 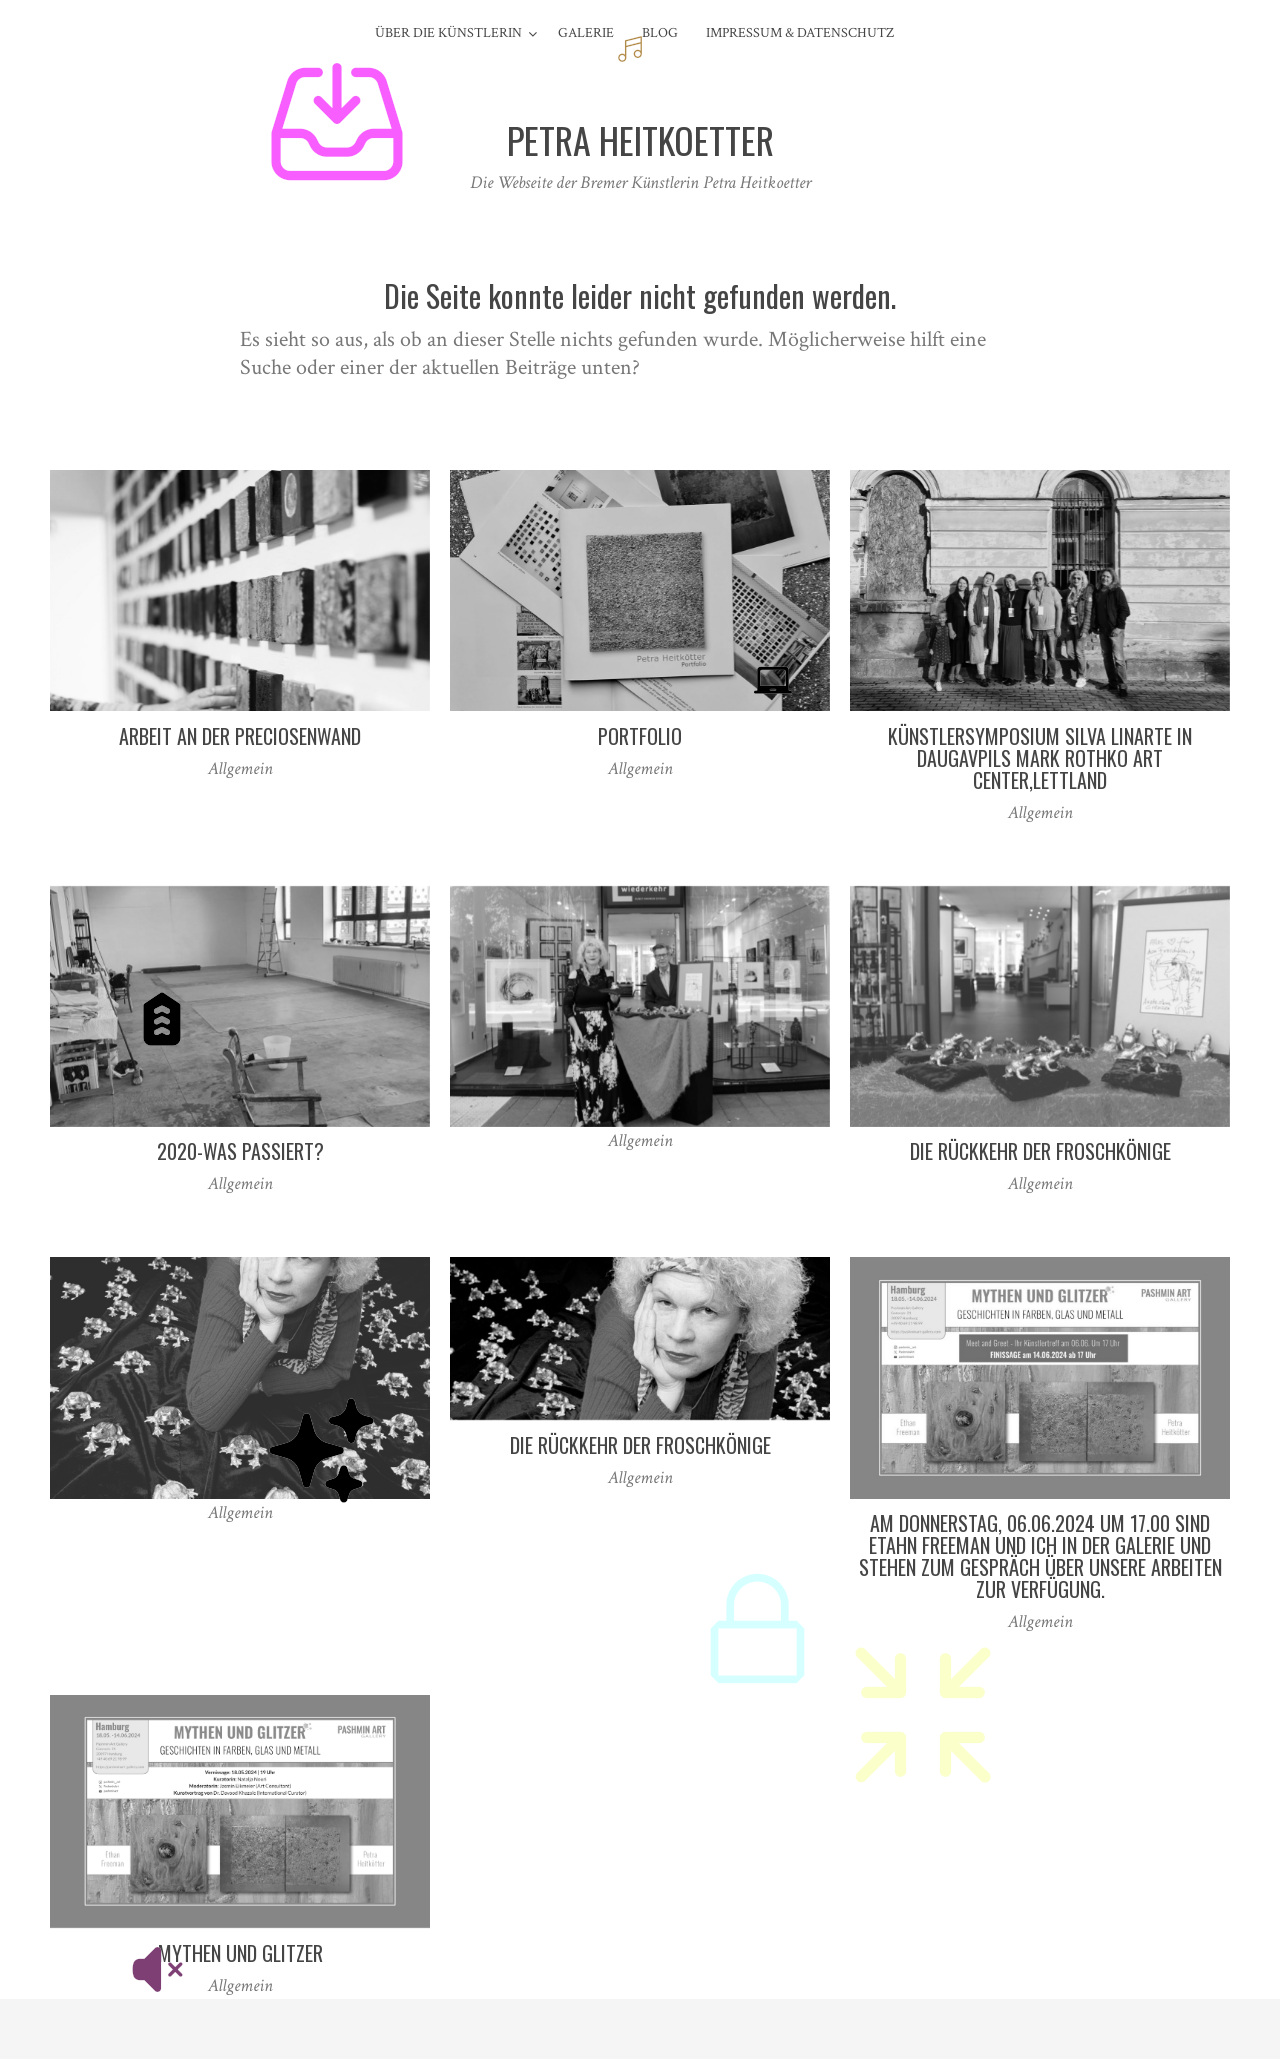 What do you see at coordinates (773, 681) in the screenshot?
I see `access chromebook or laptop settings` at bounding box center [773, 681].